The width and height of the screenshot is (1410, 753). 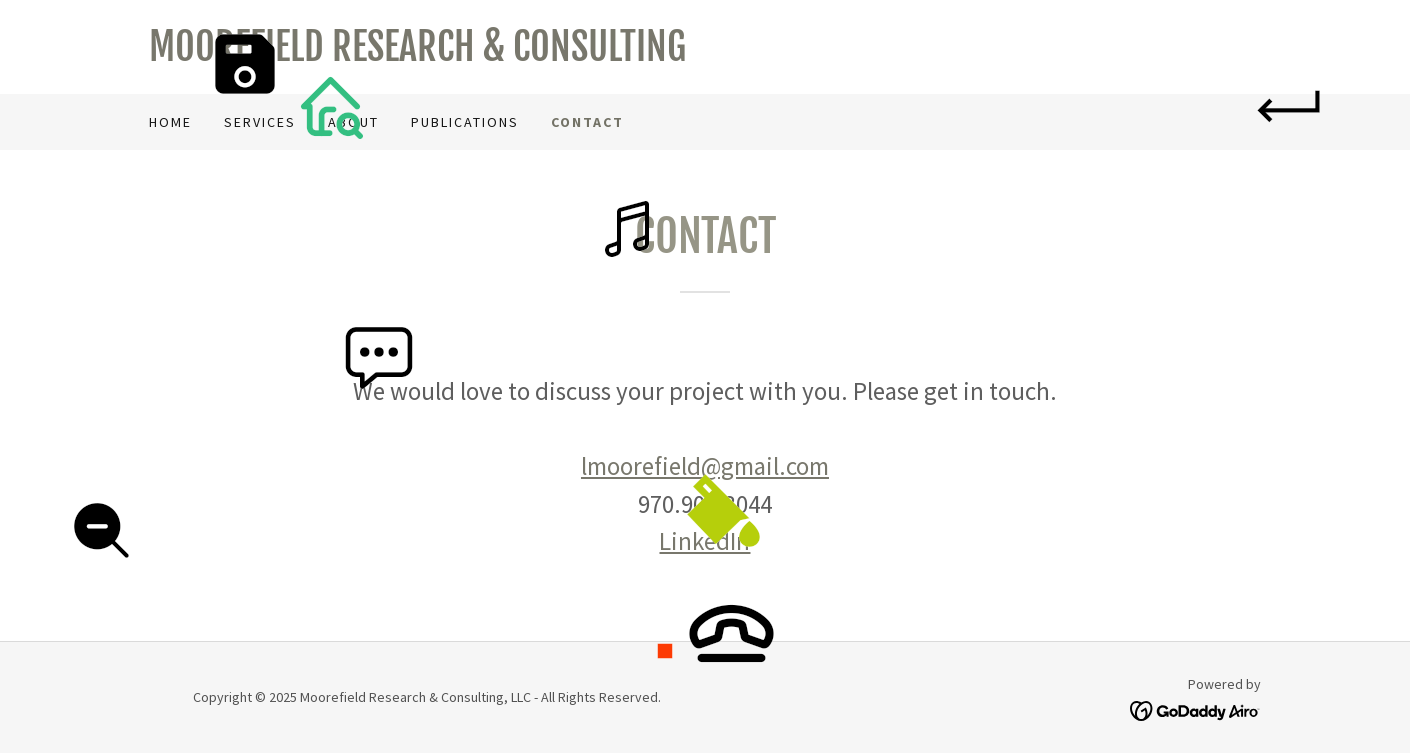 I want to click on return to previous item or step, so click(x=1289, y=106).